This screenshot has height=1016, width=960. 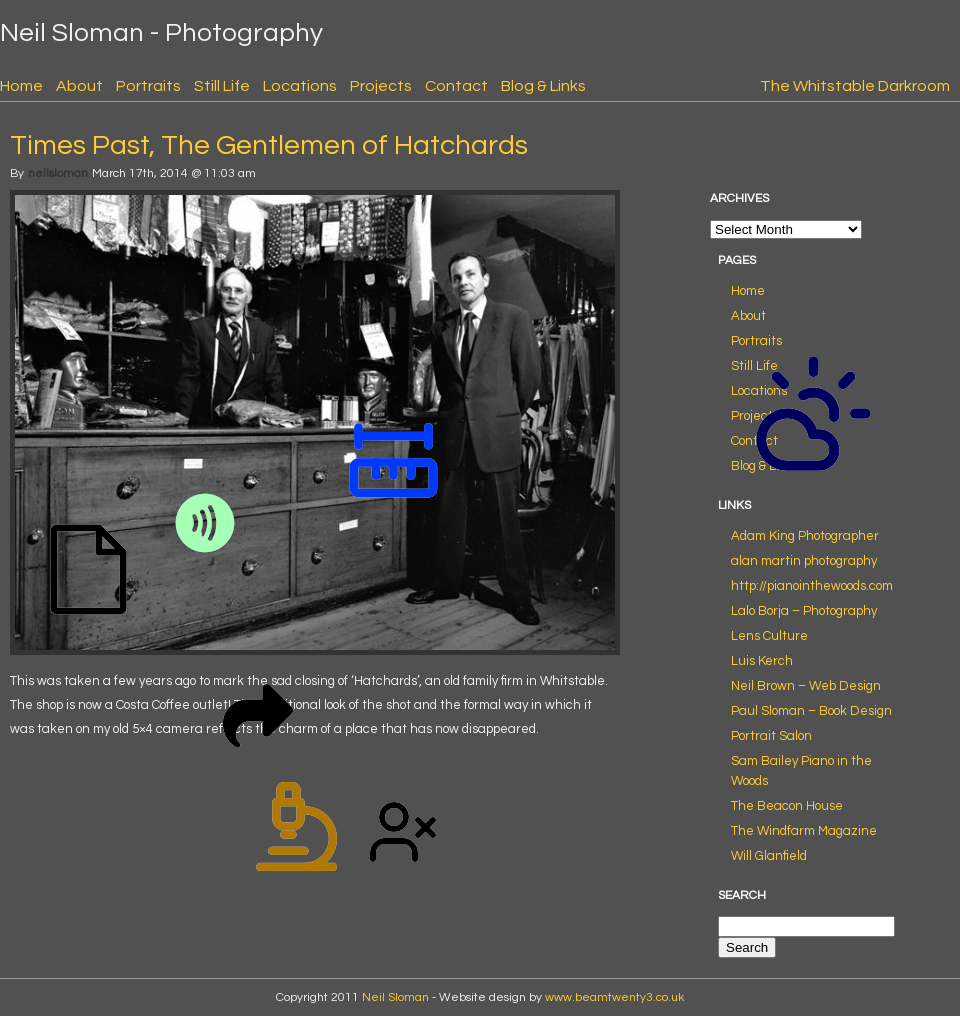 I want to click on remove a user from your contacts, so click(x=403, y=832).